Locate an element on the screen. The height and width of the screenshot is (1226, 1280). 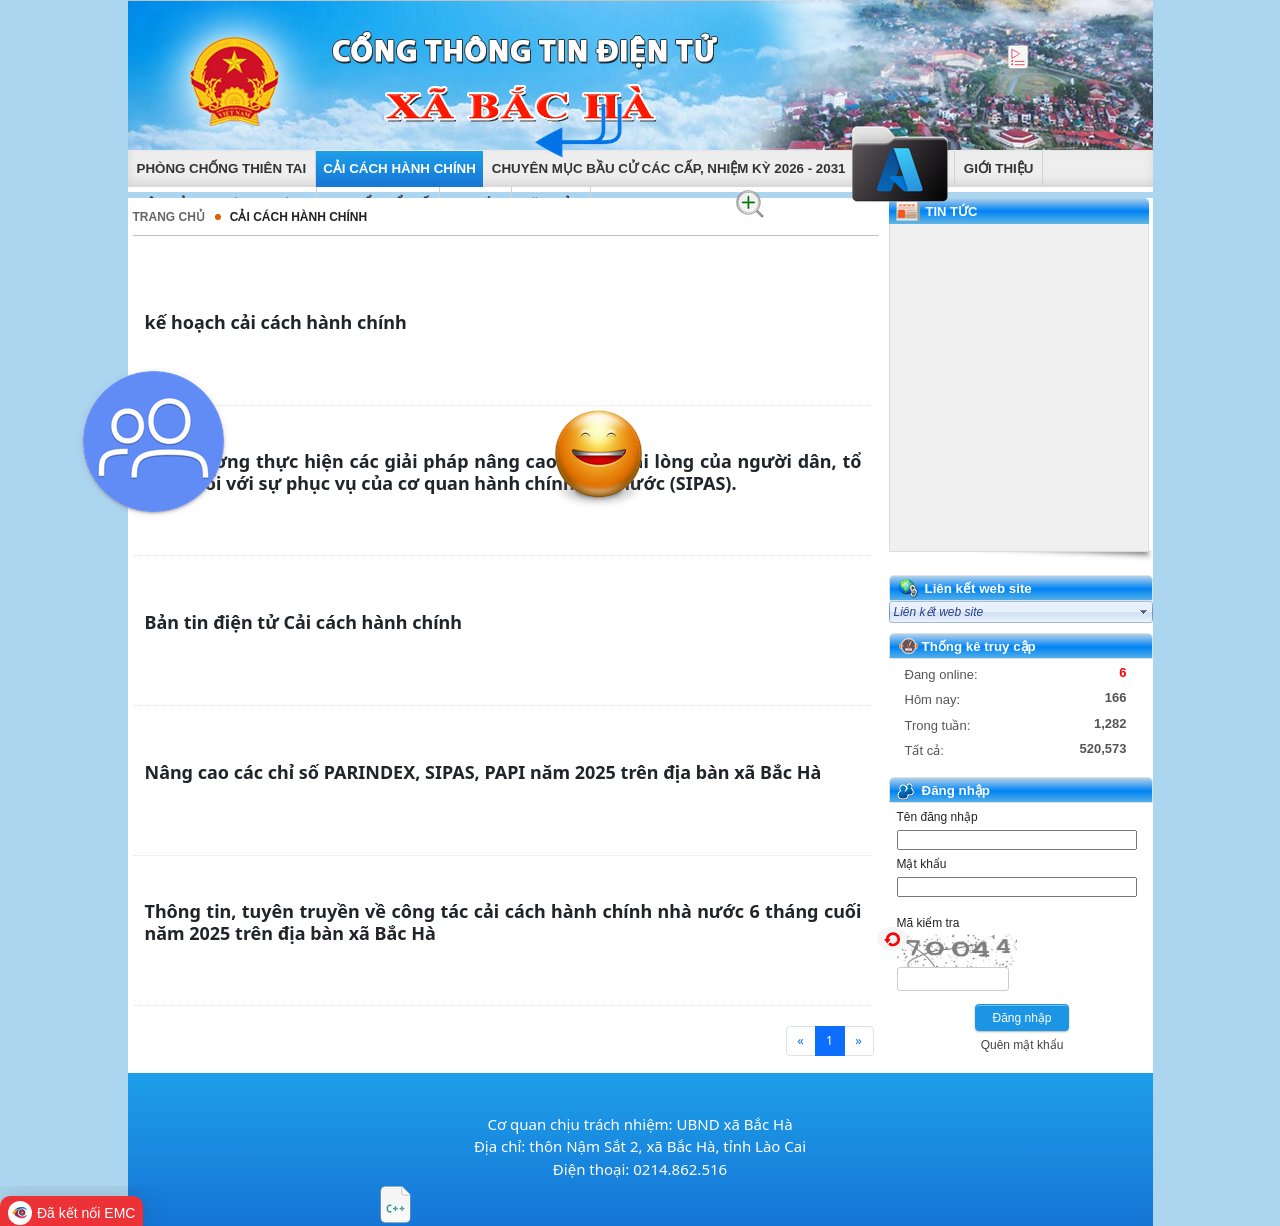
reply to all recipients of an email is located at coordinates (577, 130).